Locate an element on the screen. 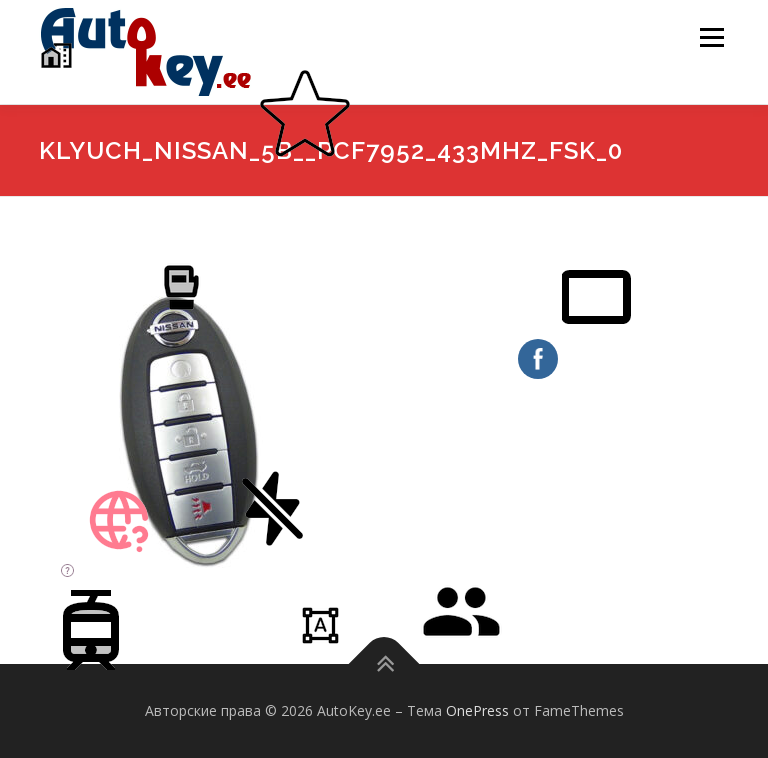 This screenshot has width=768, height=758. disable camera flash is located at coordinates (272, 508).